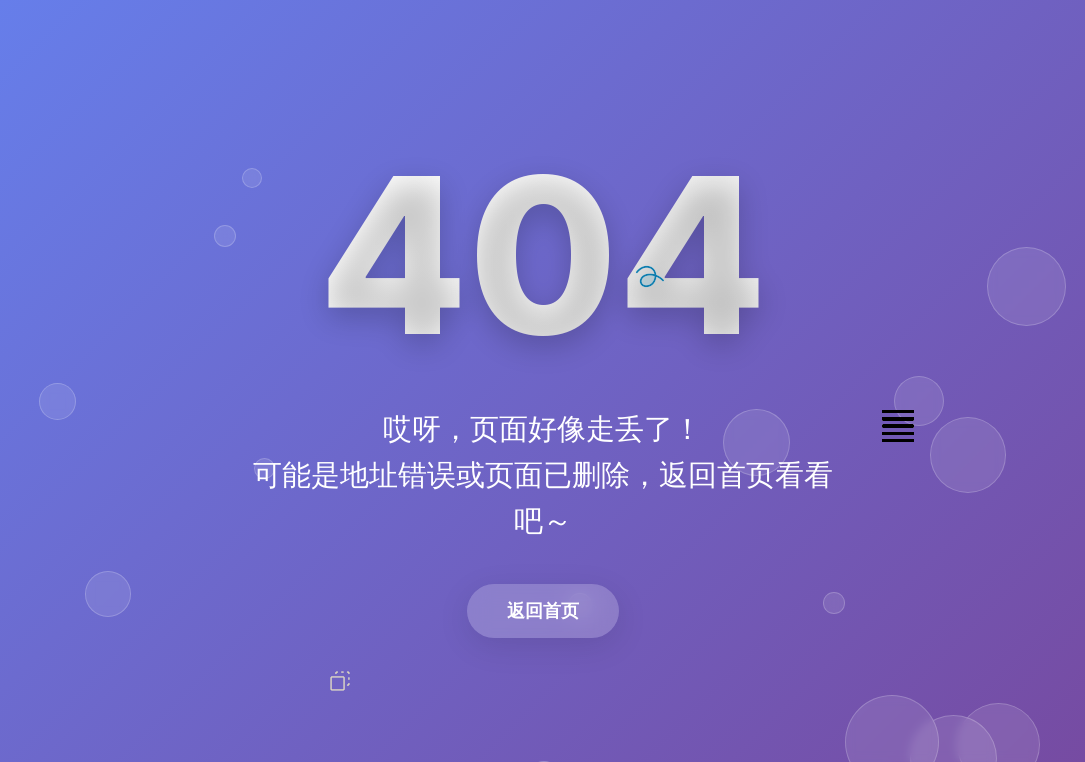 This screenshot has width=1085, height=762. What do you see at coordinates (648, 276) in the screenshot?
I see `activate freehand drawing or scribble mode` at bounding box center [648, 276].